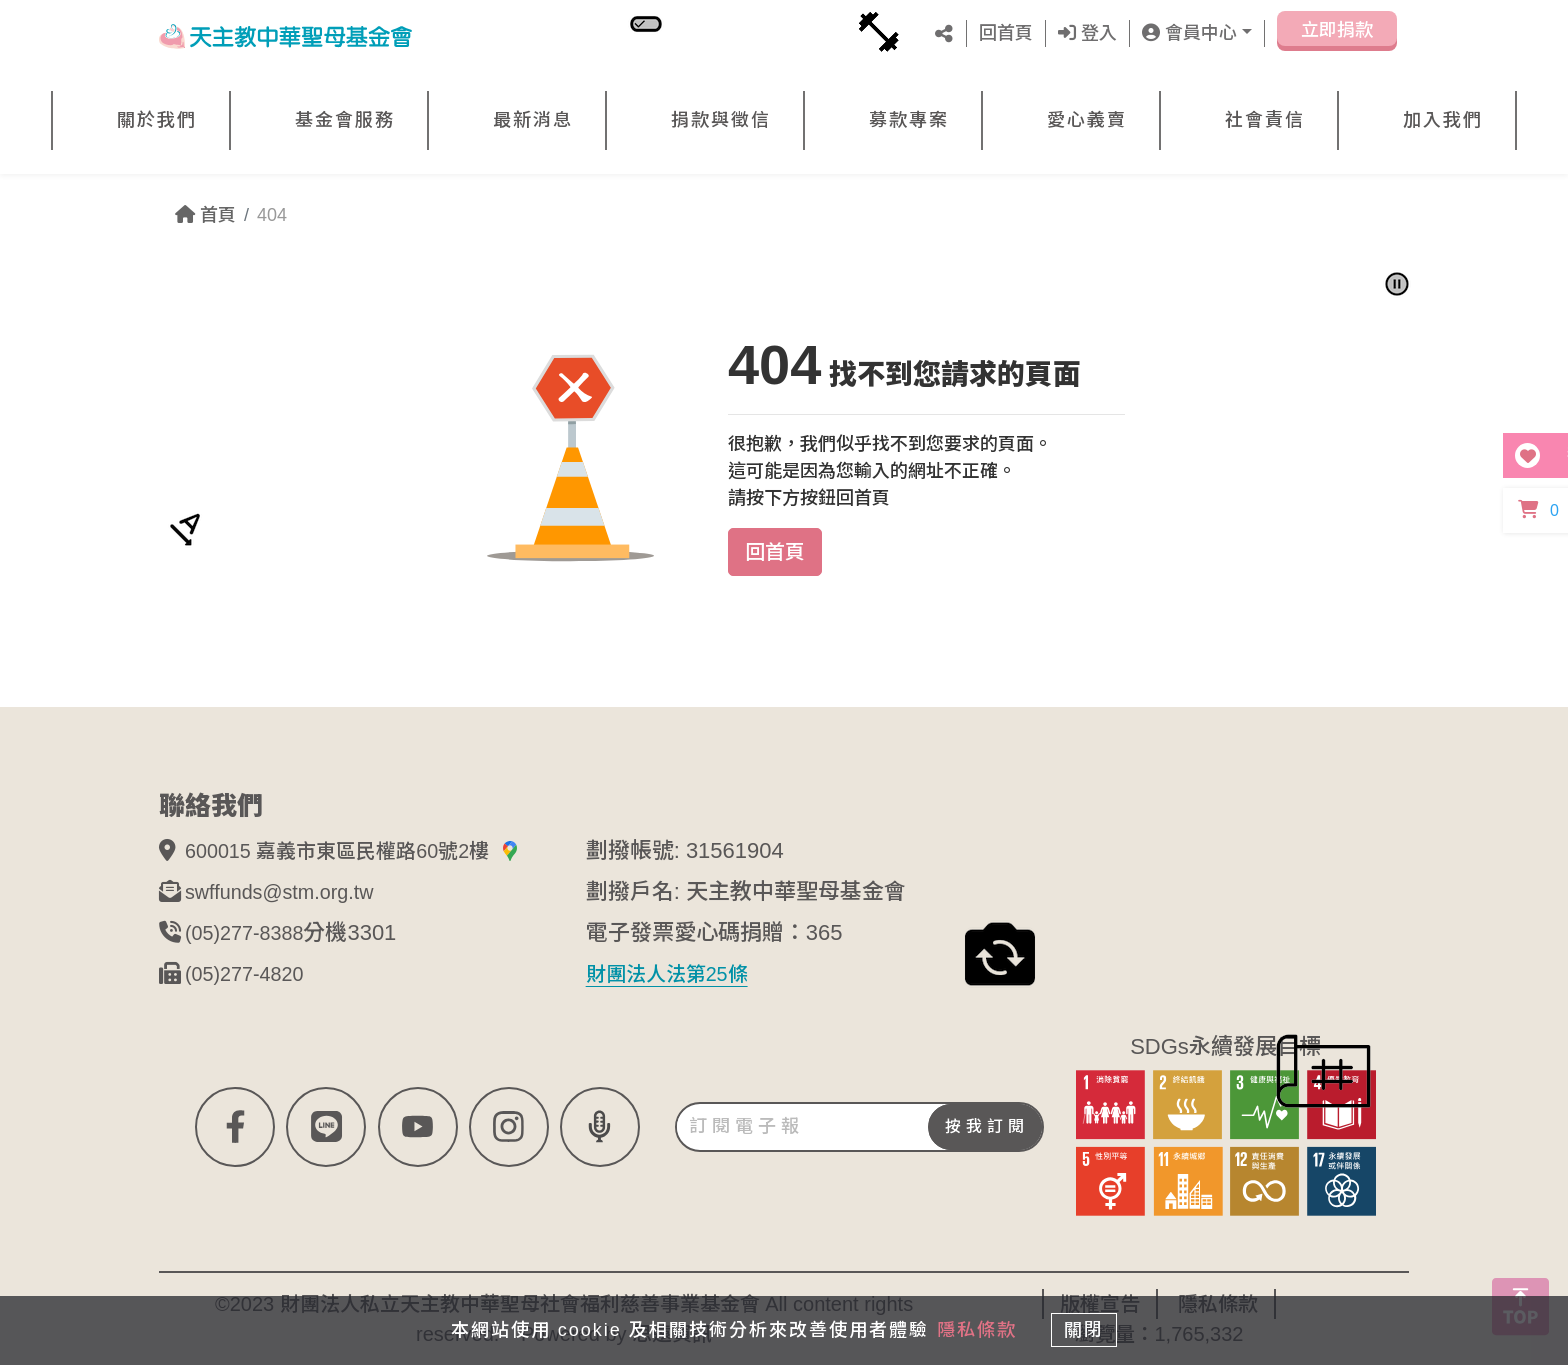 The width and height of the screenshot is (1568, 1365). What do you see at coordinates (1397, 284) in the screenshot?
I see `pause media playback` at bounding box center [1397, 284].